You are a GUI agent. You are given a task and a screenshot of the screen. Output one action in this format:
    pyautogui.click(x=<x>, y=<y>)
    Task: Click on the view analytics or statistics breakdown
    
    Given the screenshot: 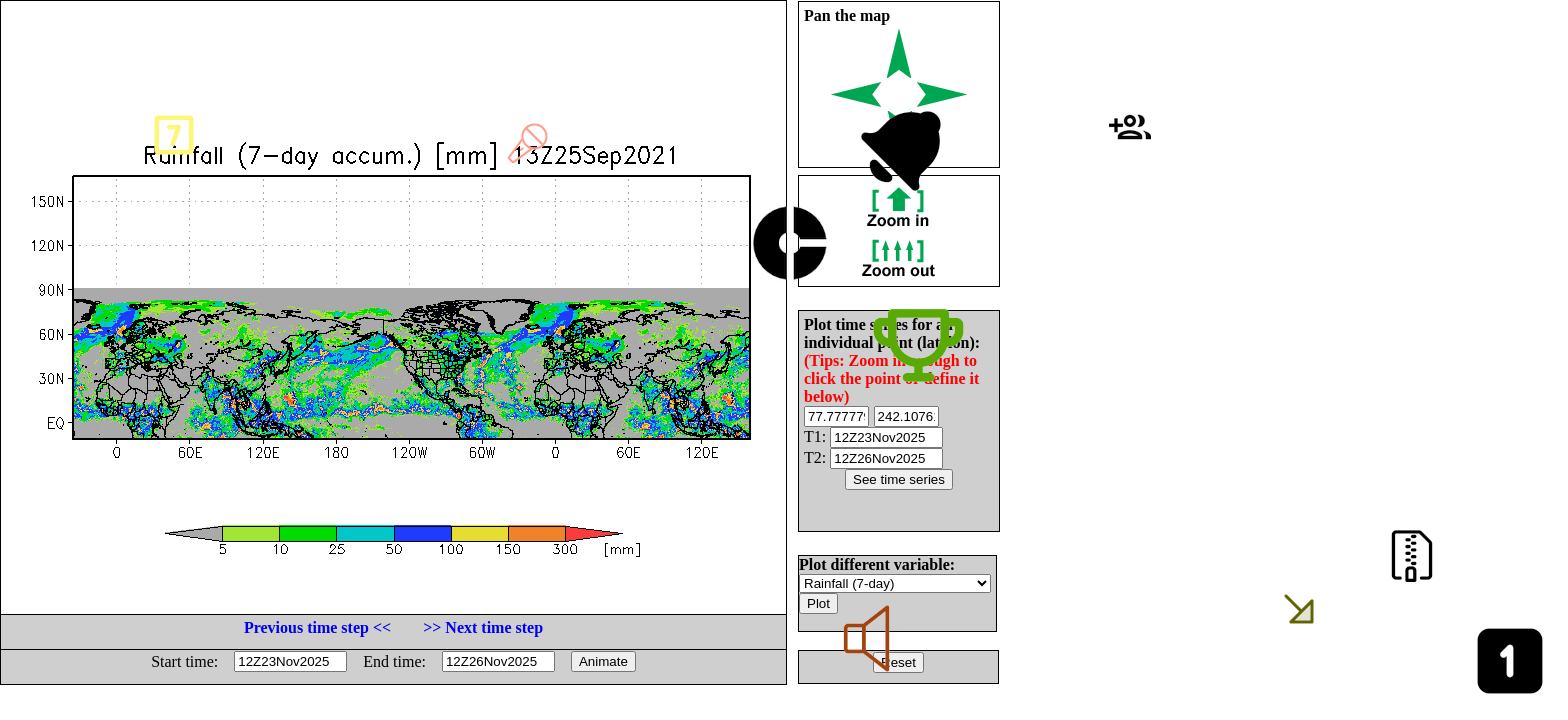 What is the action you would take?
    pyautogui.click(x=790, y=243)
    